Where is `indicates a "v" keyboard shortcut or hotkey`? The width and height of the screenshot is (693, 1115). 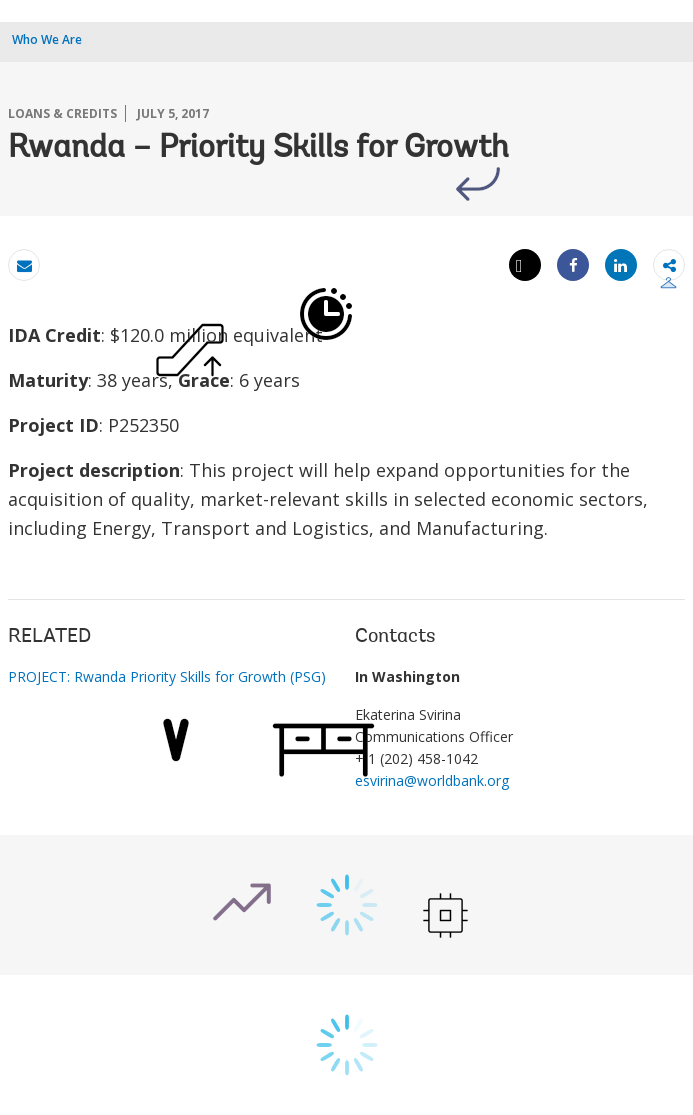
indicates a "v" keyboard shortcut or hotkey is located at coordinates (176, 740).